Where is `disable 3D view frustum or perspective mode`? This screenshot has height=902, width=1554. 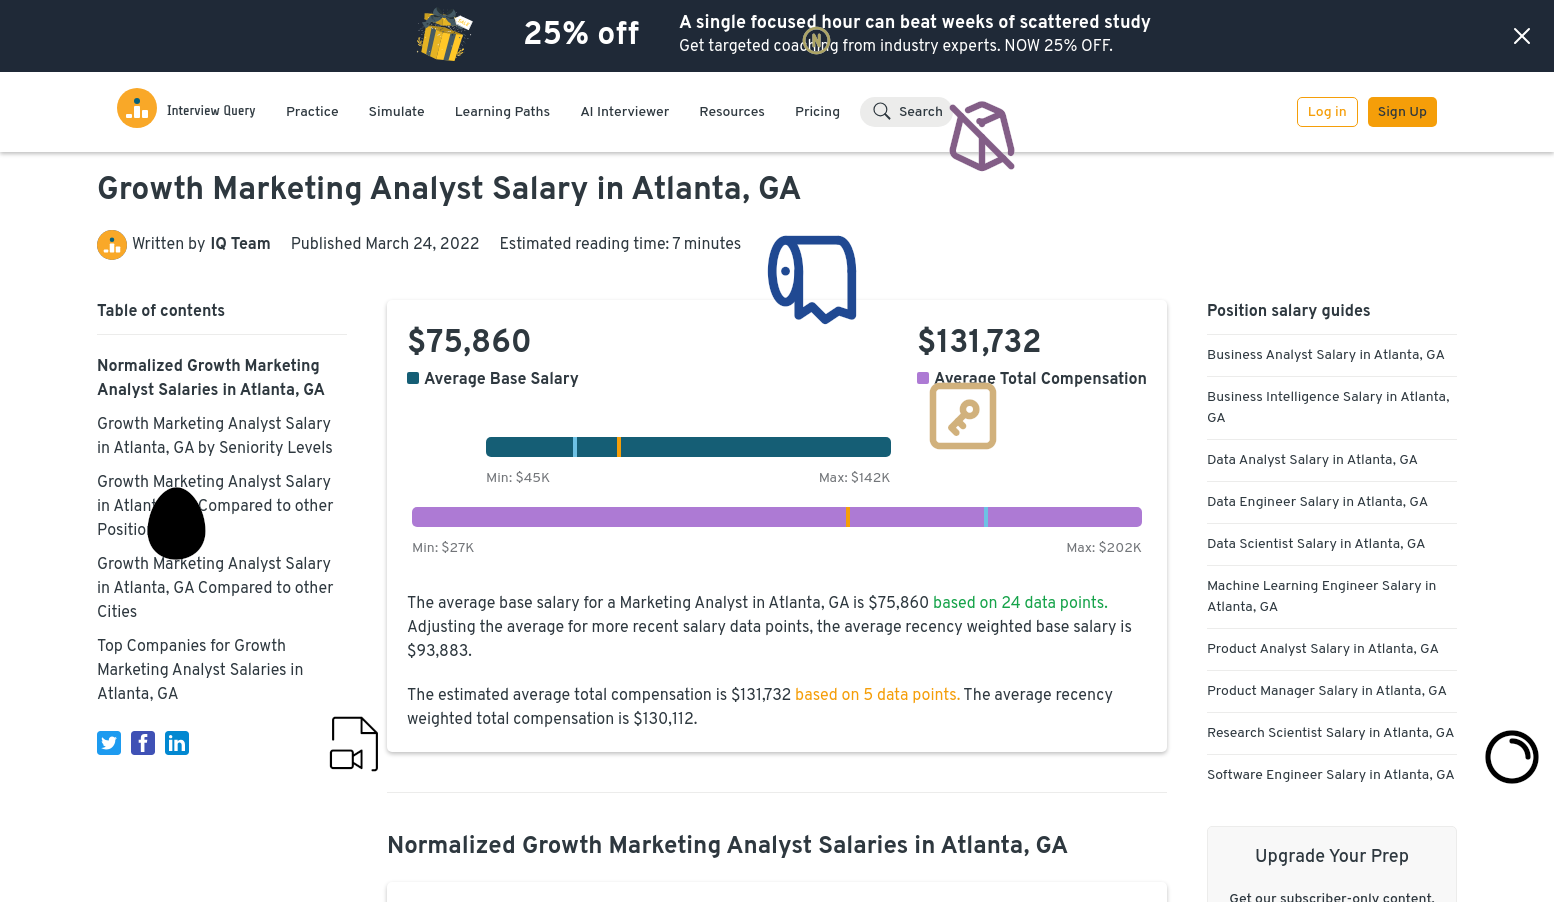
disable 3D view frustum or perspective mode is located at coordinates (982, 137).